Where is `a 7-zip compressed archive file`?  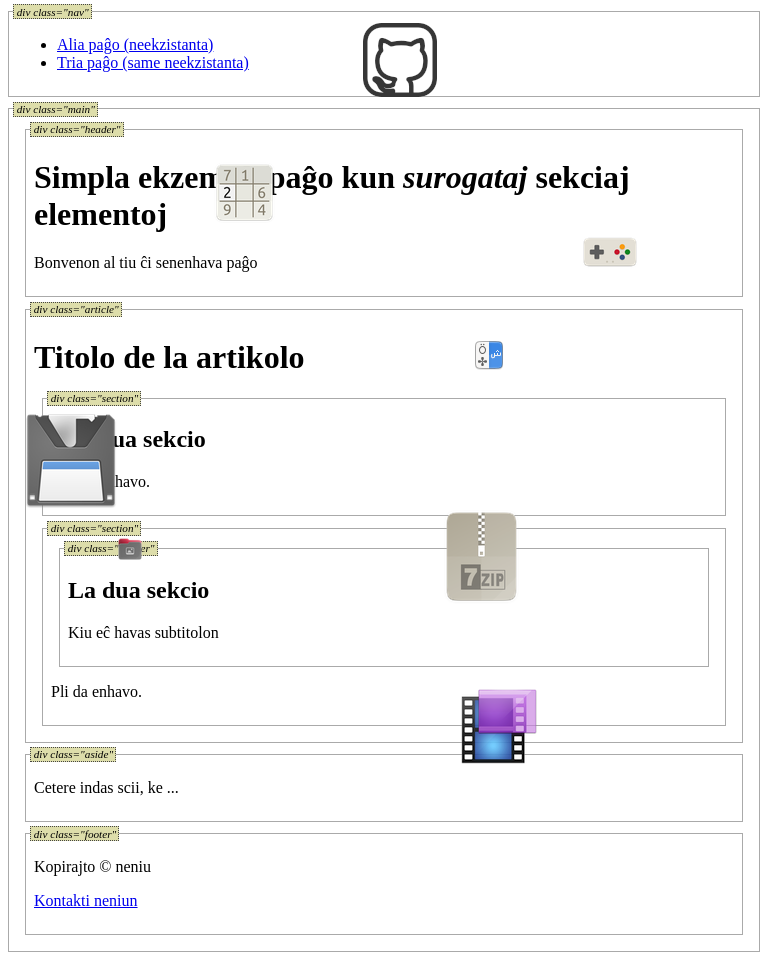 a 7-zip compressed archive file is located at coordinates (481, 556).